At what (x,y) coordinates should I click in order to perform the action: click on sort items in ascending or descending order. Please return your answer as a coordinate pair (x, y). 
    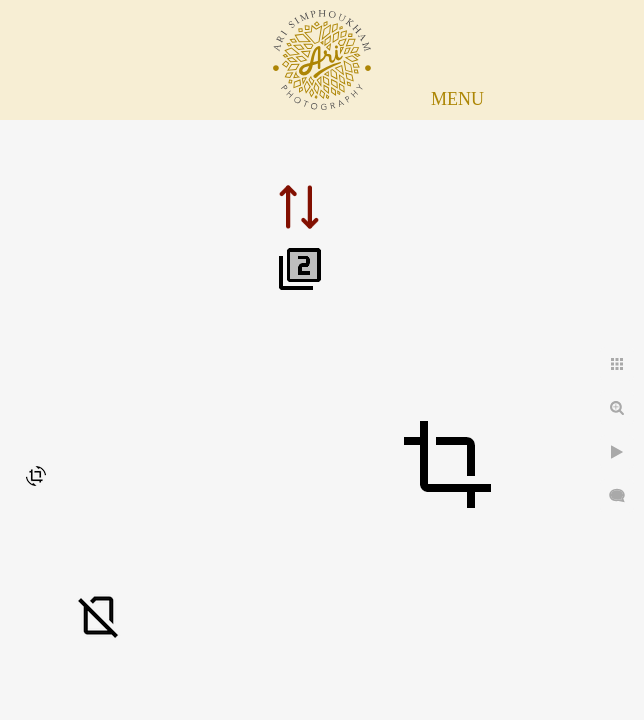
    Looking at the image, I should click on (299, 207).